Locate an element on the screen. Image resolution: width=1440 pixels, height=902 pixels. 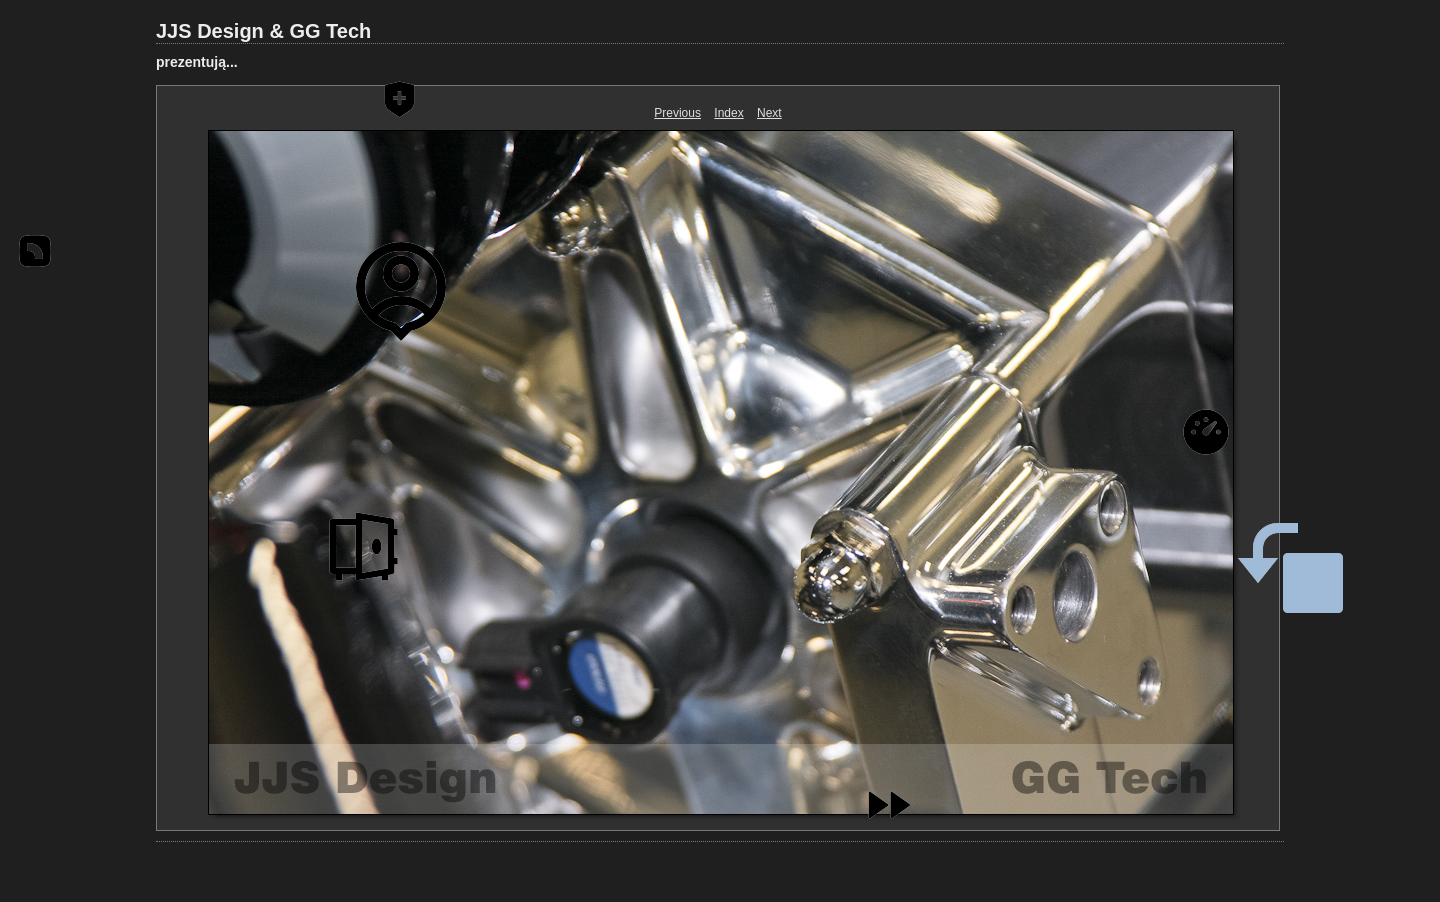
fast forward media playback is located at coordinates (888, 805).